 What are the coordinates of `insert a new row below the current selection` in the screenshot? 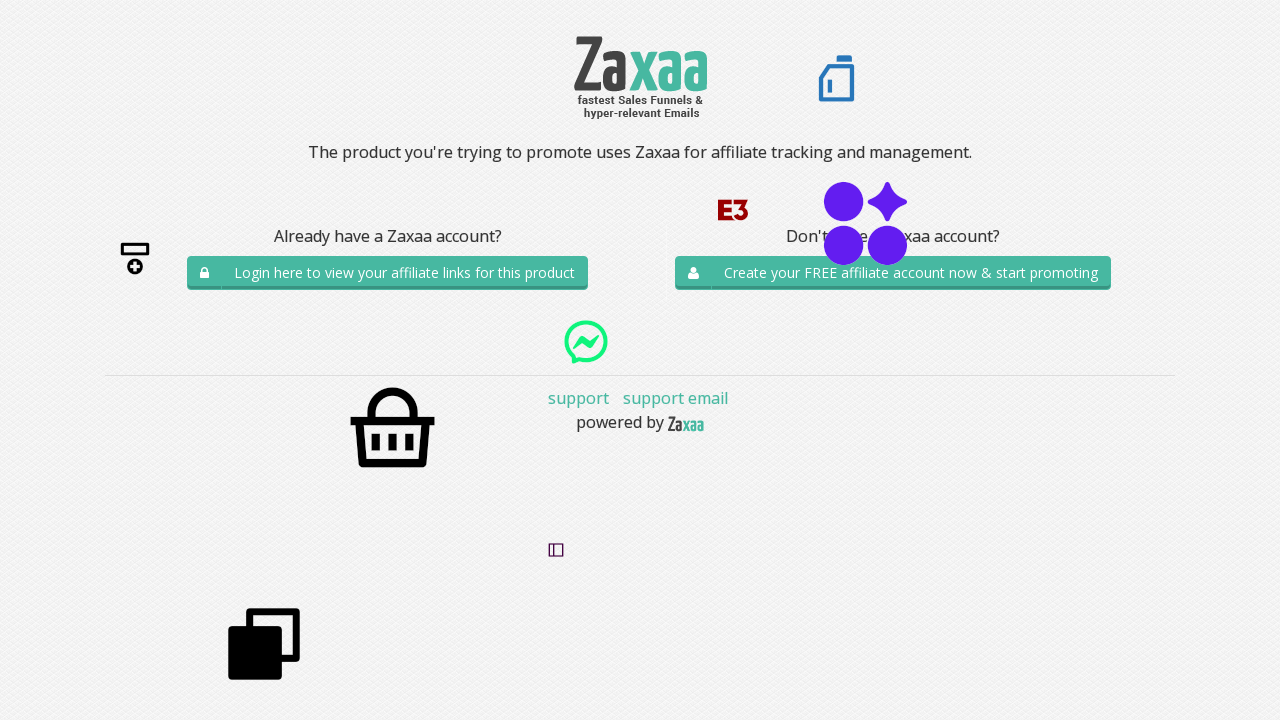 It's located at (135, 257).